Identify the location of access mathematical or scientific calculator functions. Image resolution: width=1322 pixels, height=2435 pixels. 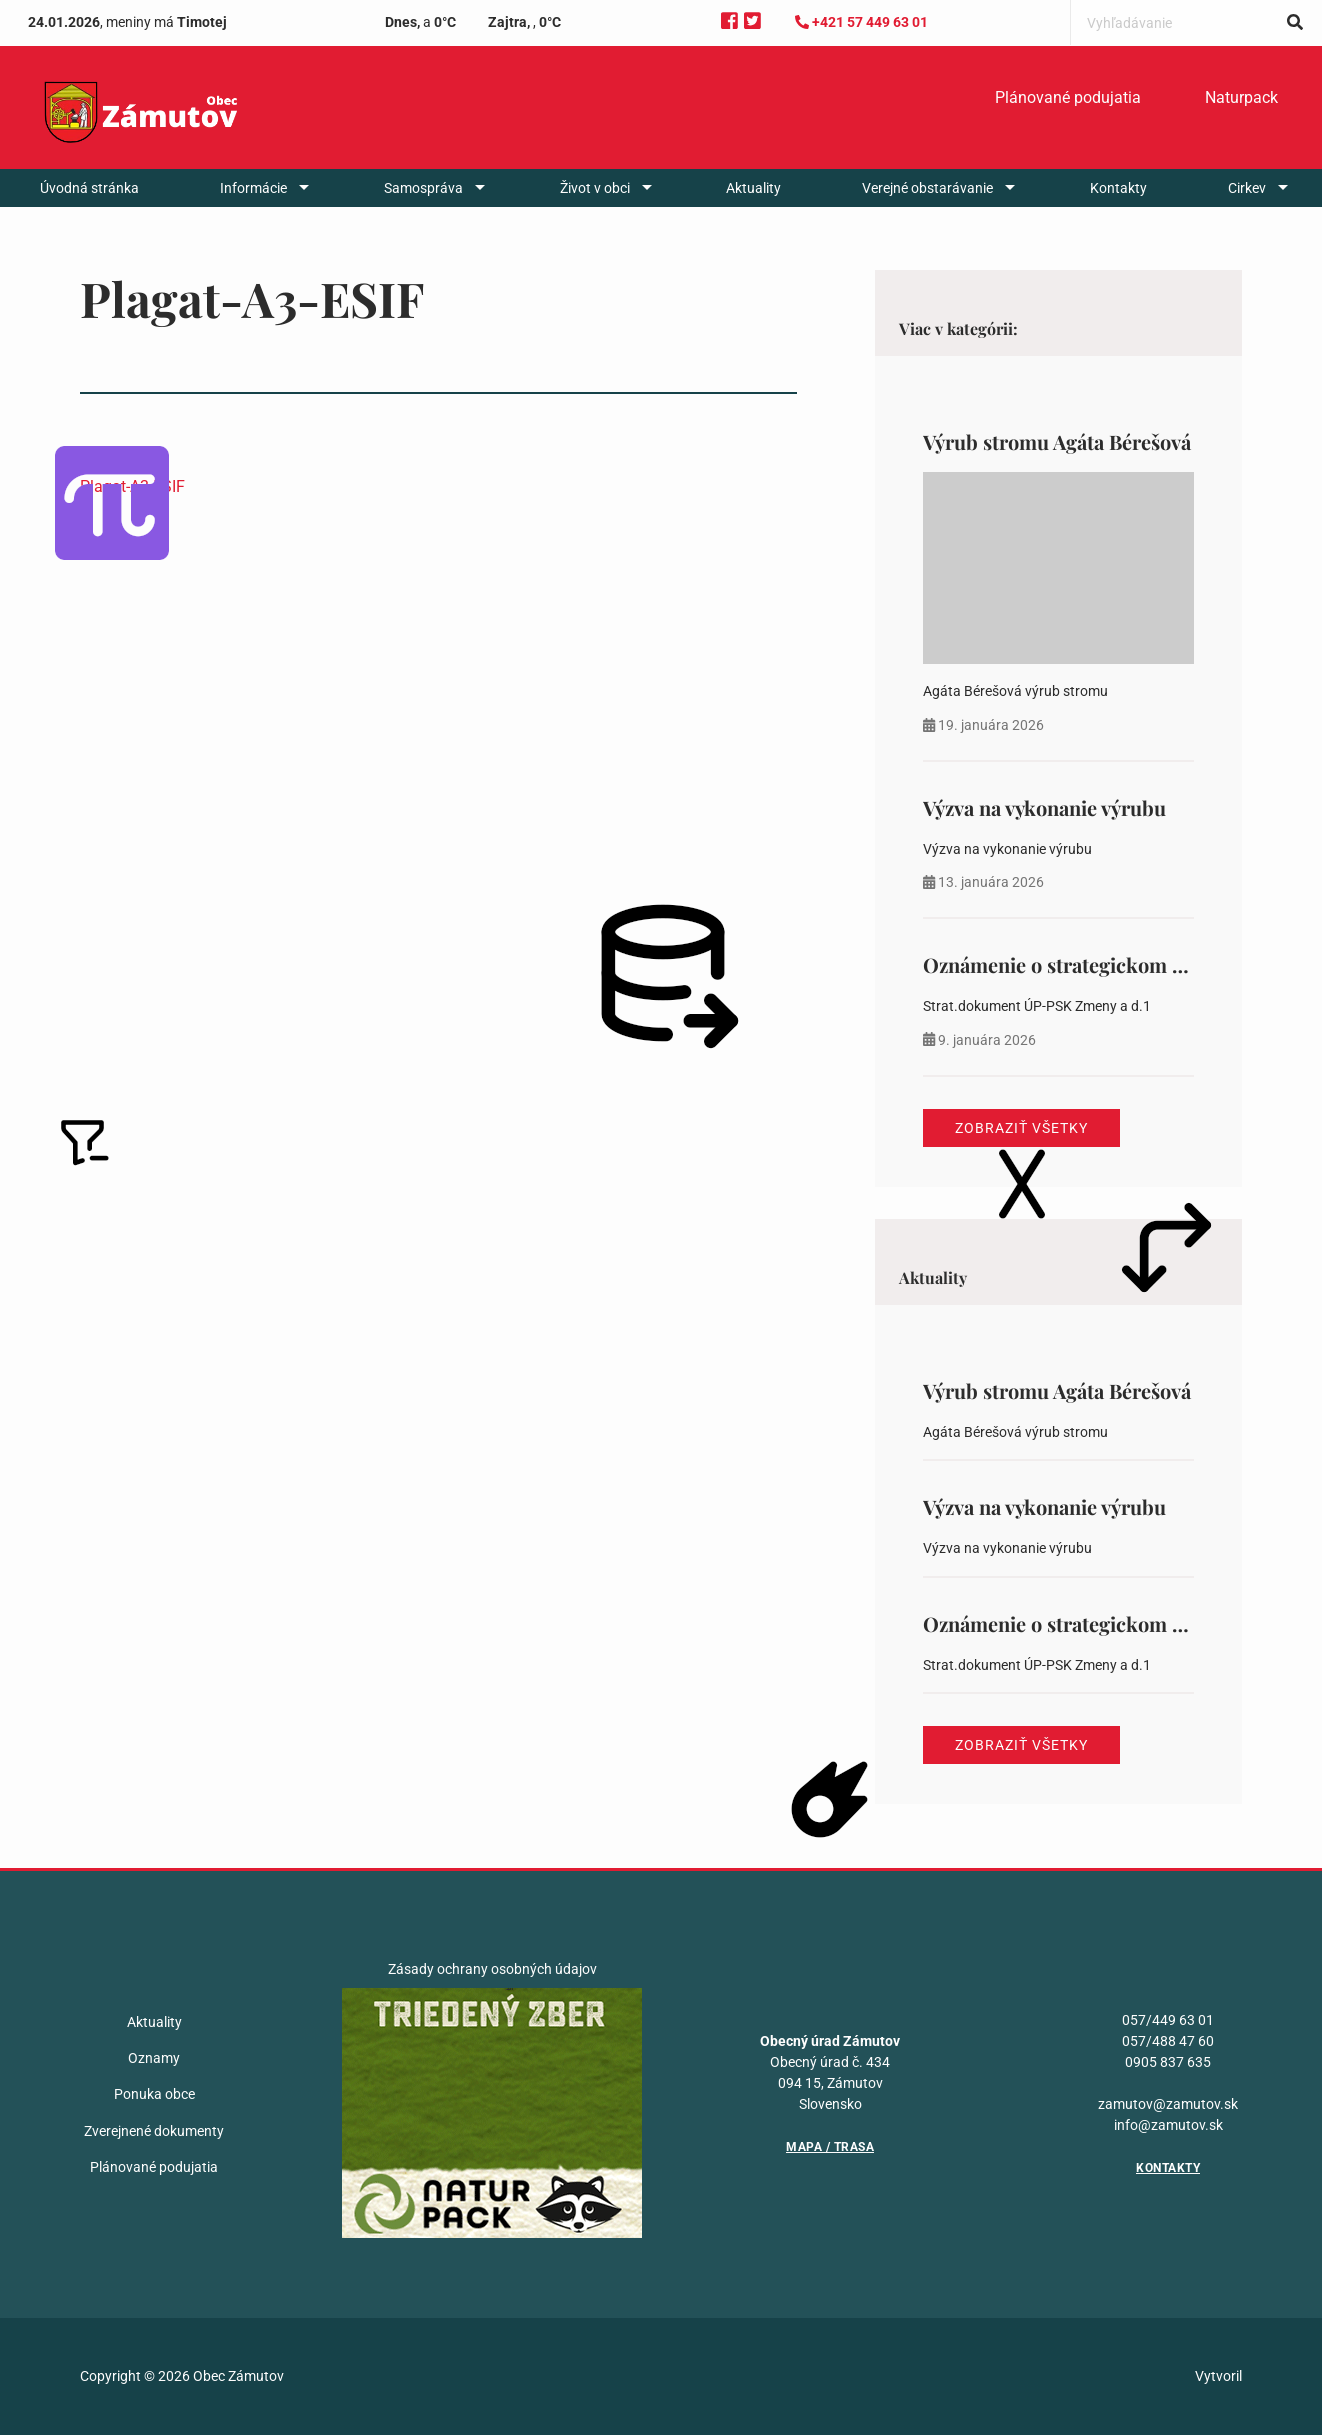
(112, 503).